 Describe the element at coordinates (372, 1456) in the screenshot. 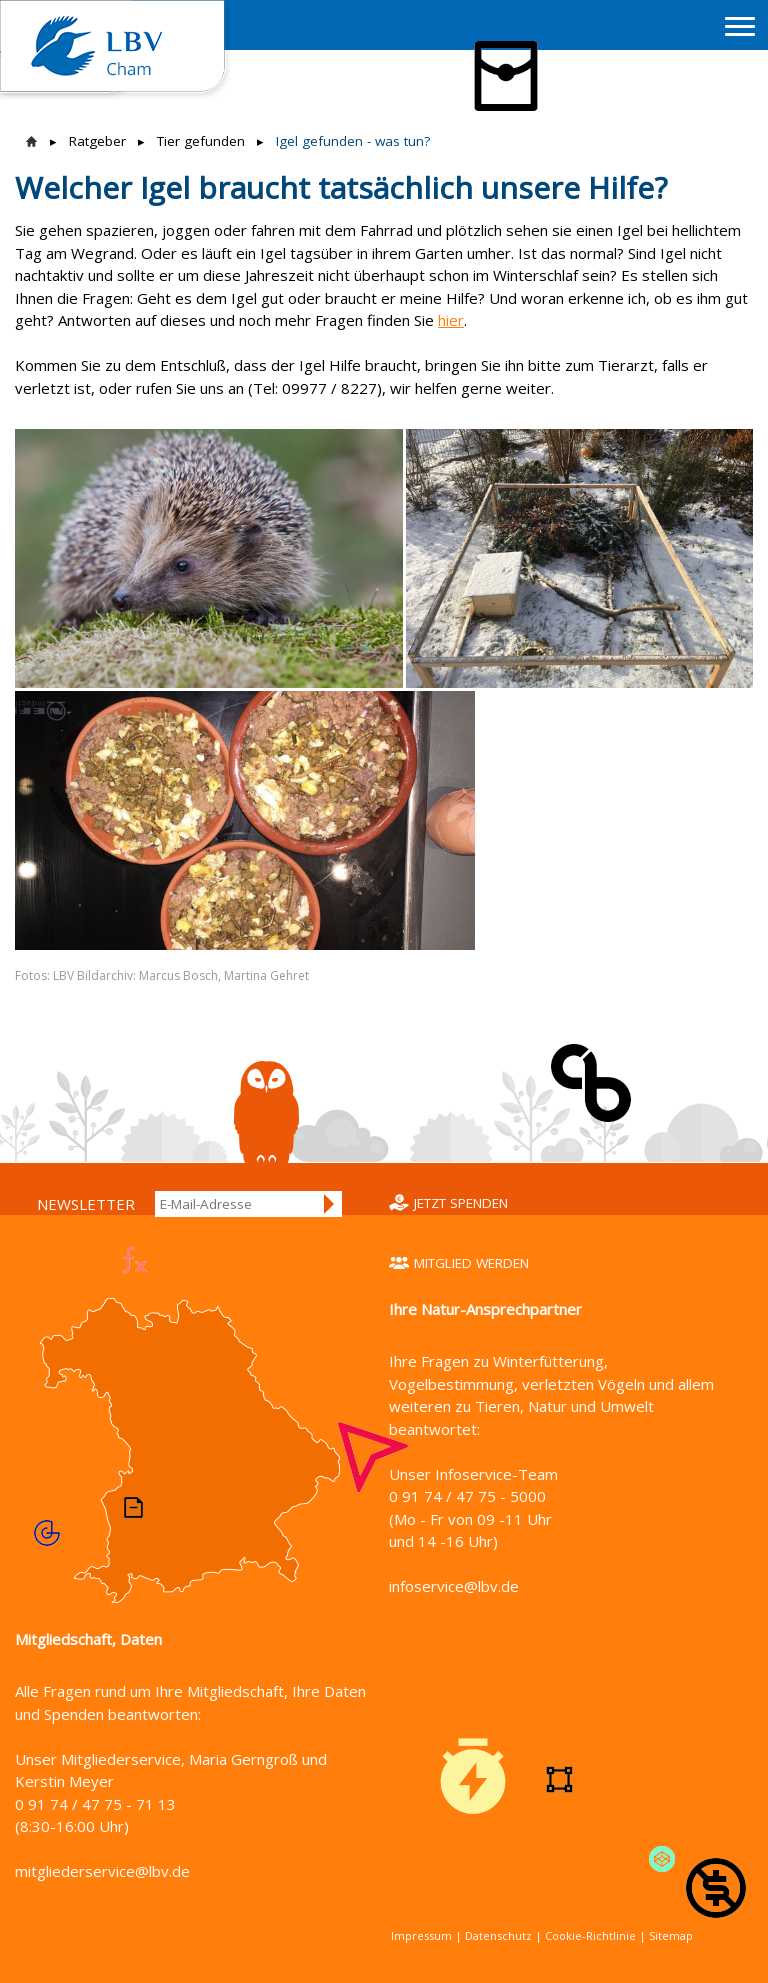

I see `tap to navigate to this location` at that location.